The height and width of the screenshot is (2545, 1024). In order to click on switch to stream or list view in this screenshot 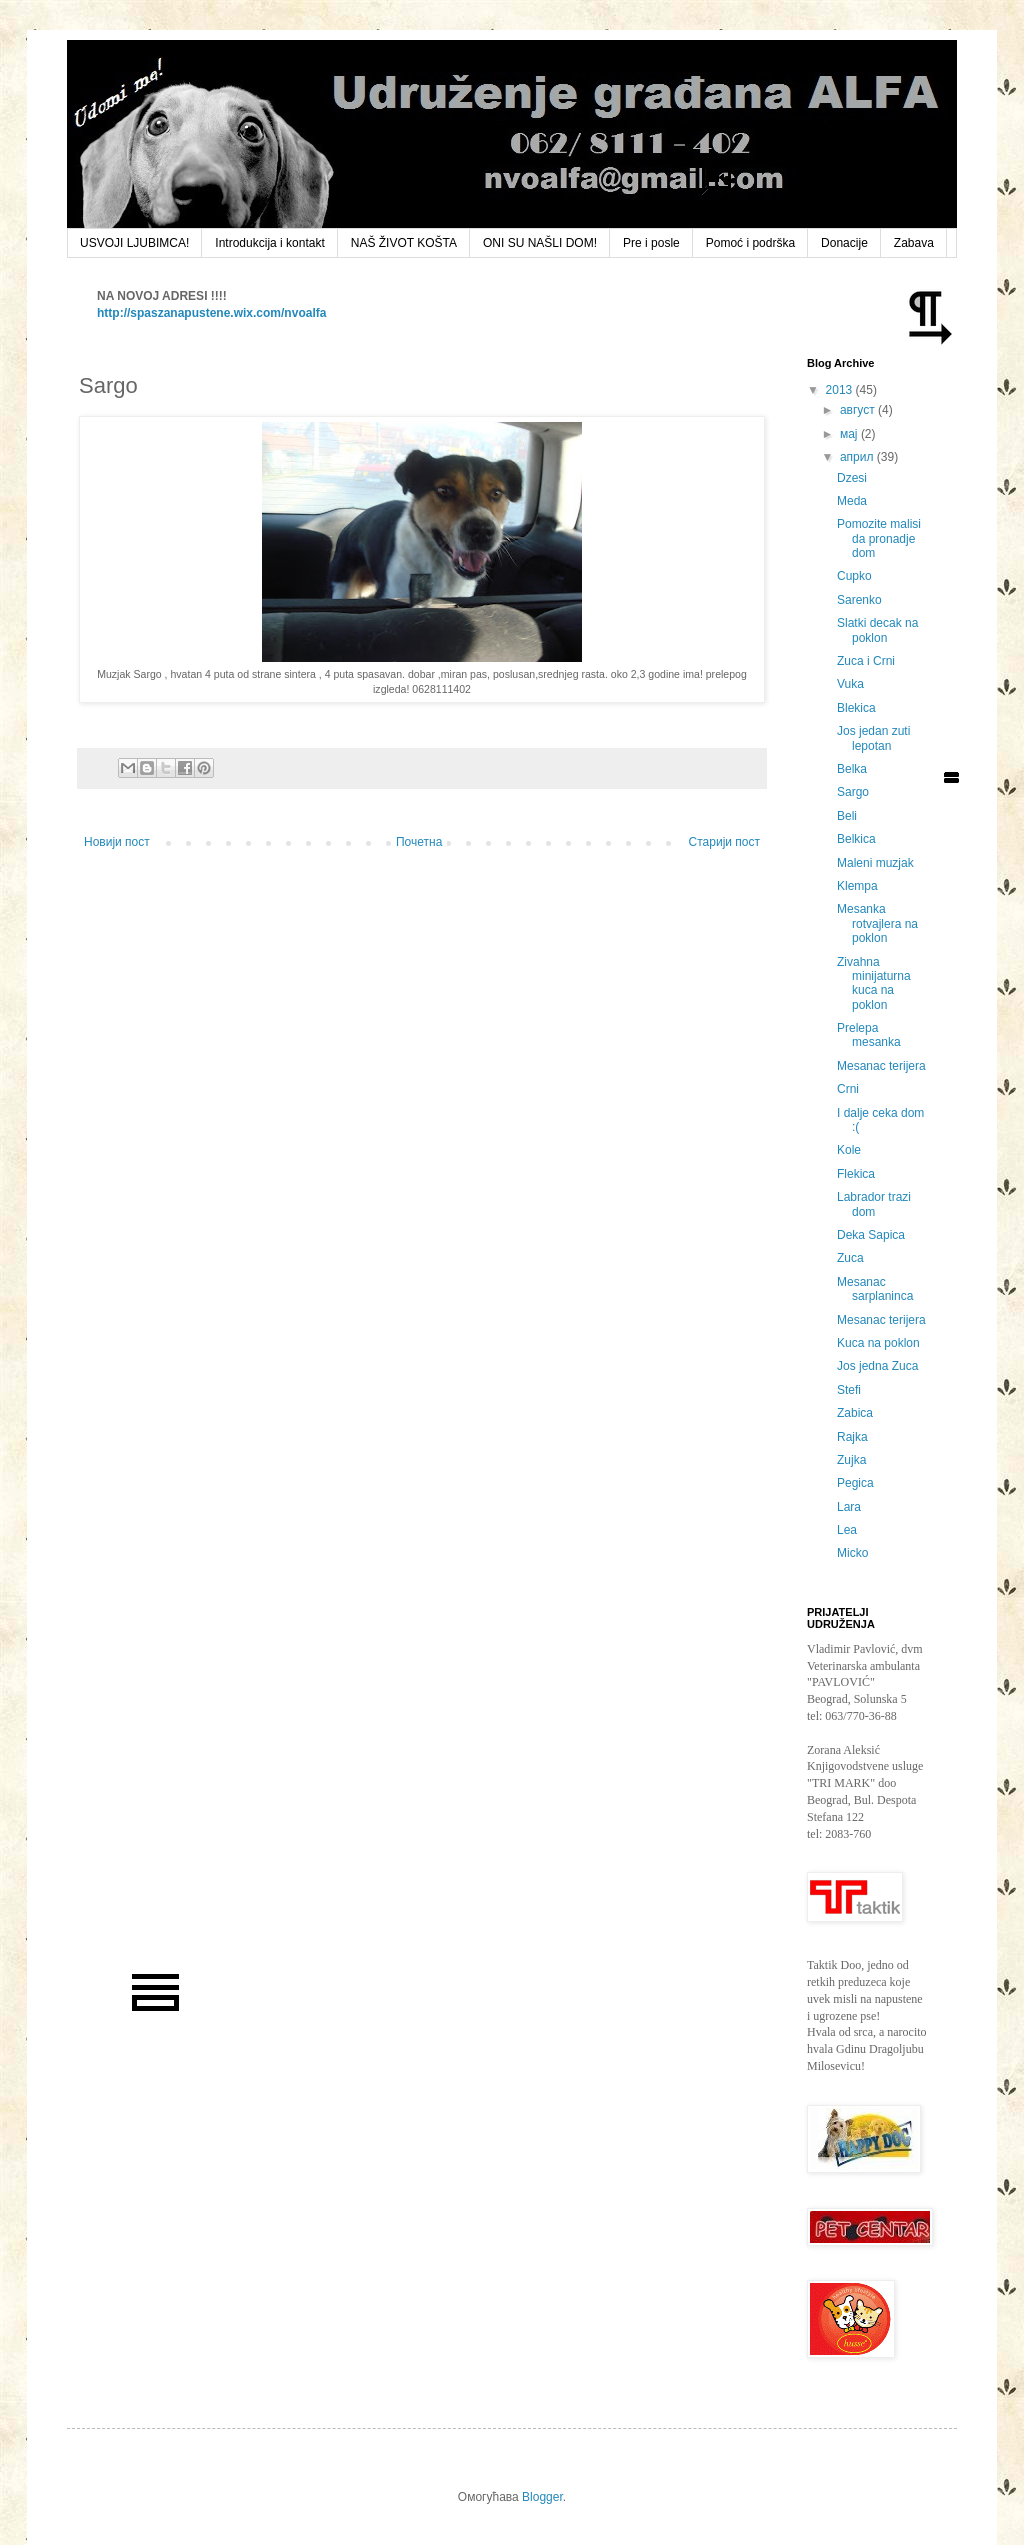, I will do `click(951, 778)`.